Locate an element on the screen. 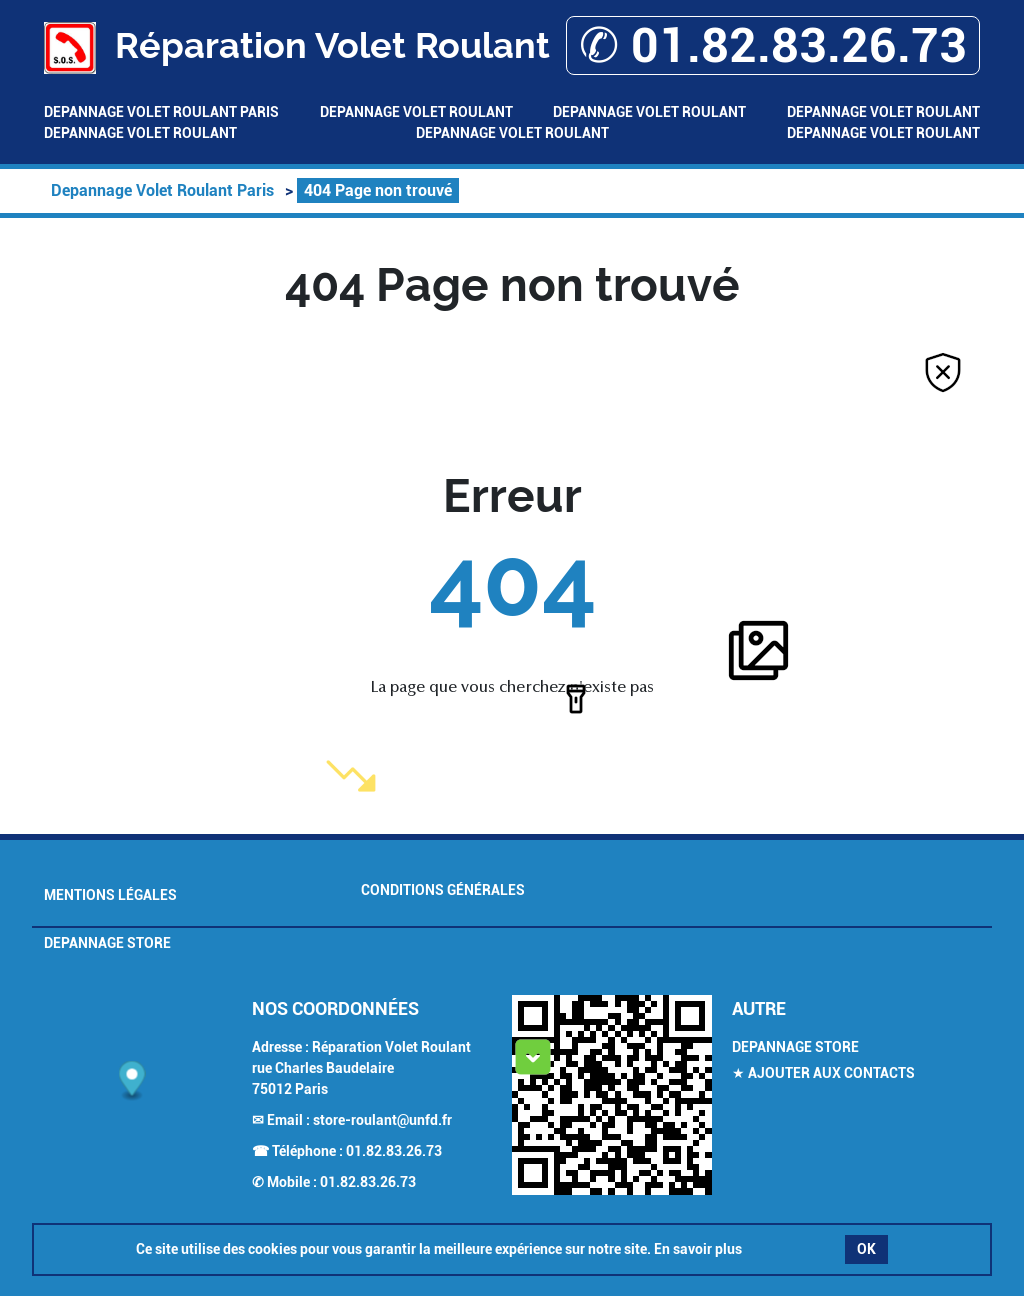 This screenshot has height=1296, width=1024. expand dropdown menu or content is located at coordinates (533, 1057).